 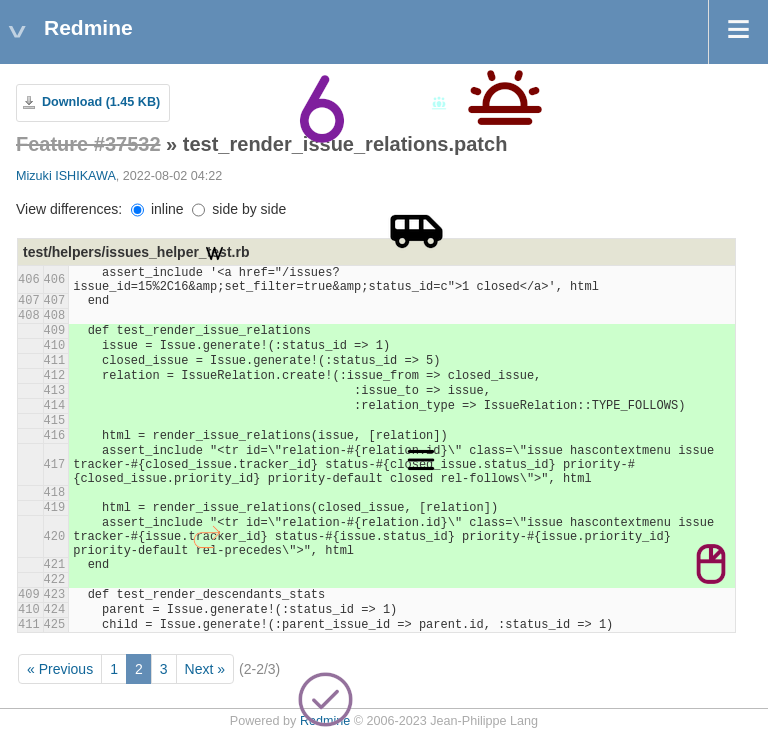 What do you see at coordinates (439, 103) in the screenshot?
I see `view team or group members` at bounding box center [439, 103].